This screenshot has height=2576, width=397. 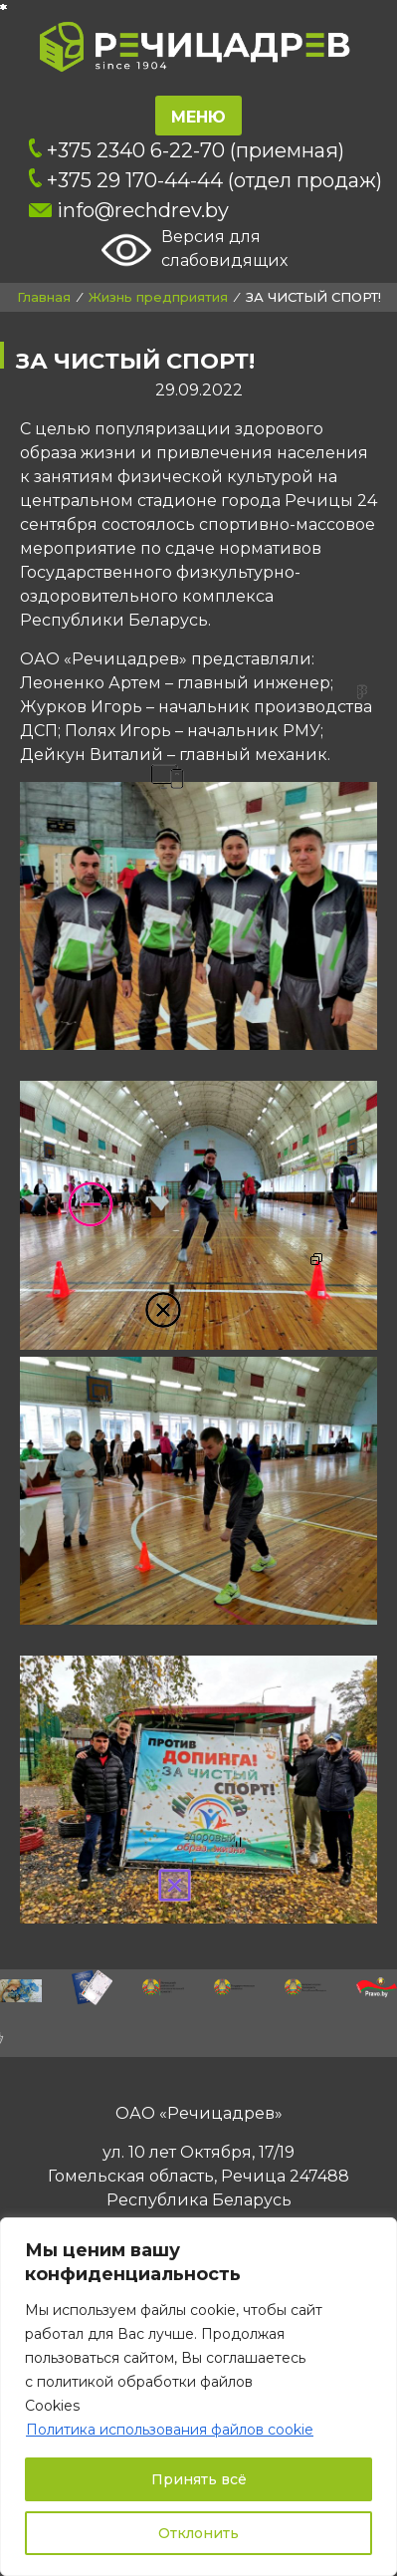 What do you see at coordinates (241, 1839) in the screenshot?
I see `indicates medium cellular signal strength` at bounding box center [241, 1839].